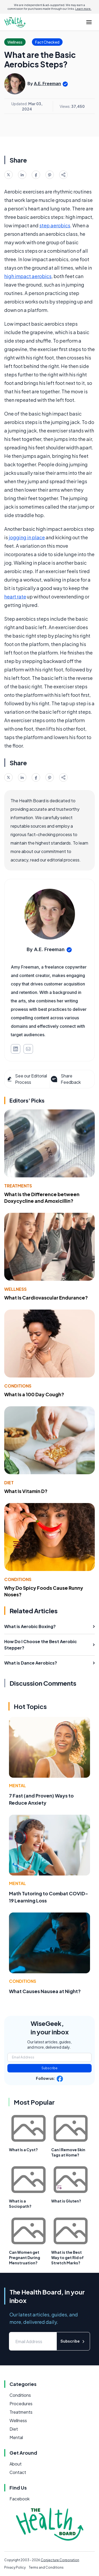  Describe the element at coordinates (17, 1545) in the screenshot. I see `center-align text or content` at that location.